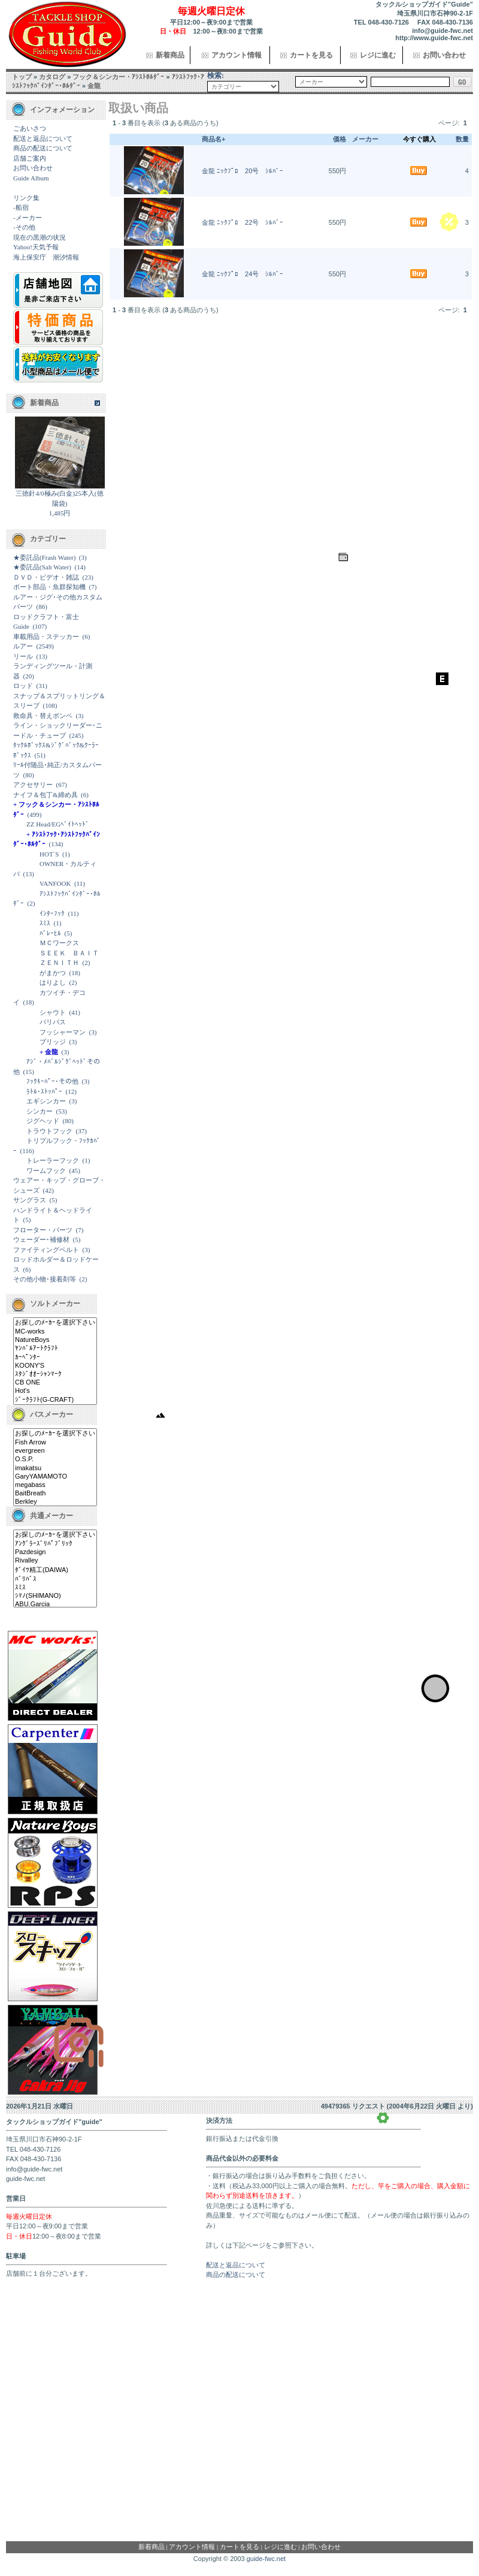  I want to click on camera lens or photography mode, so click(435, 1688).